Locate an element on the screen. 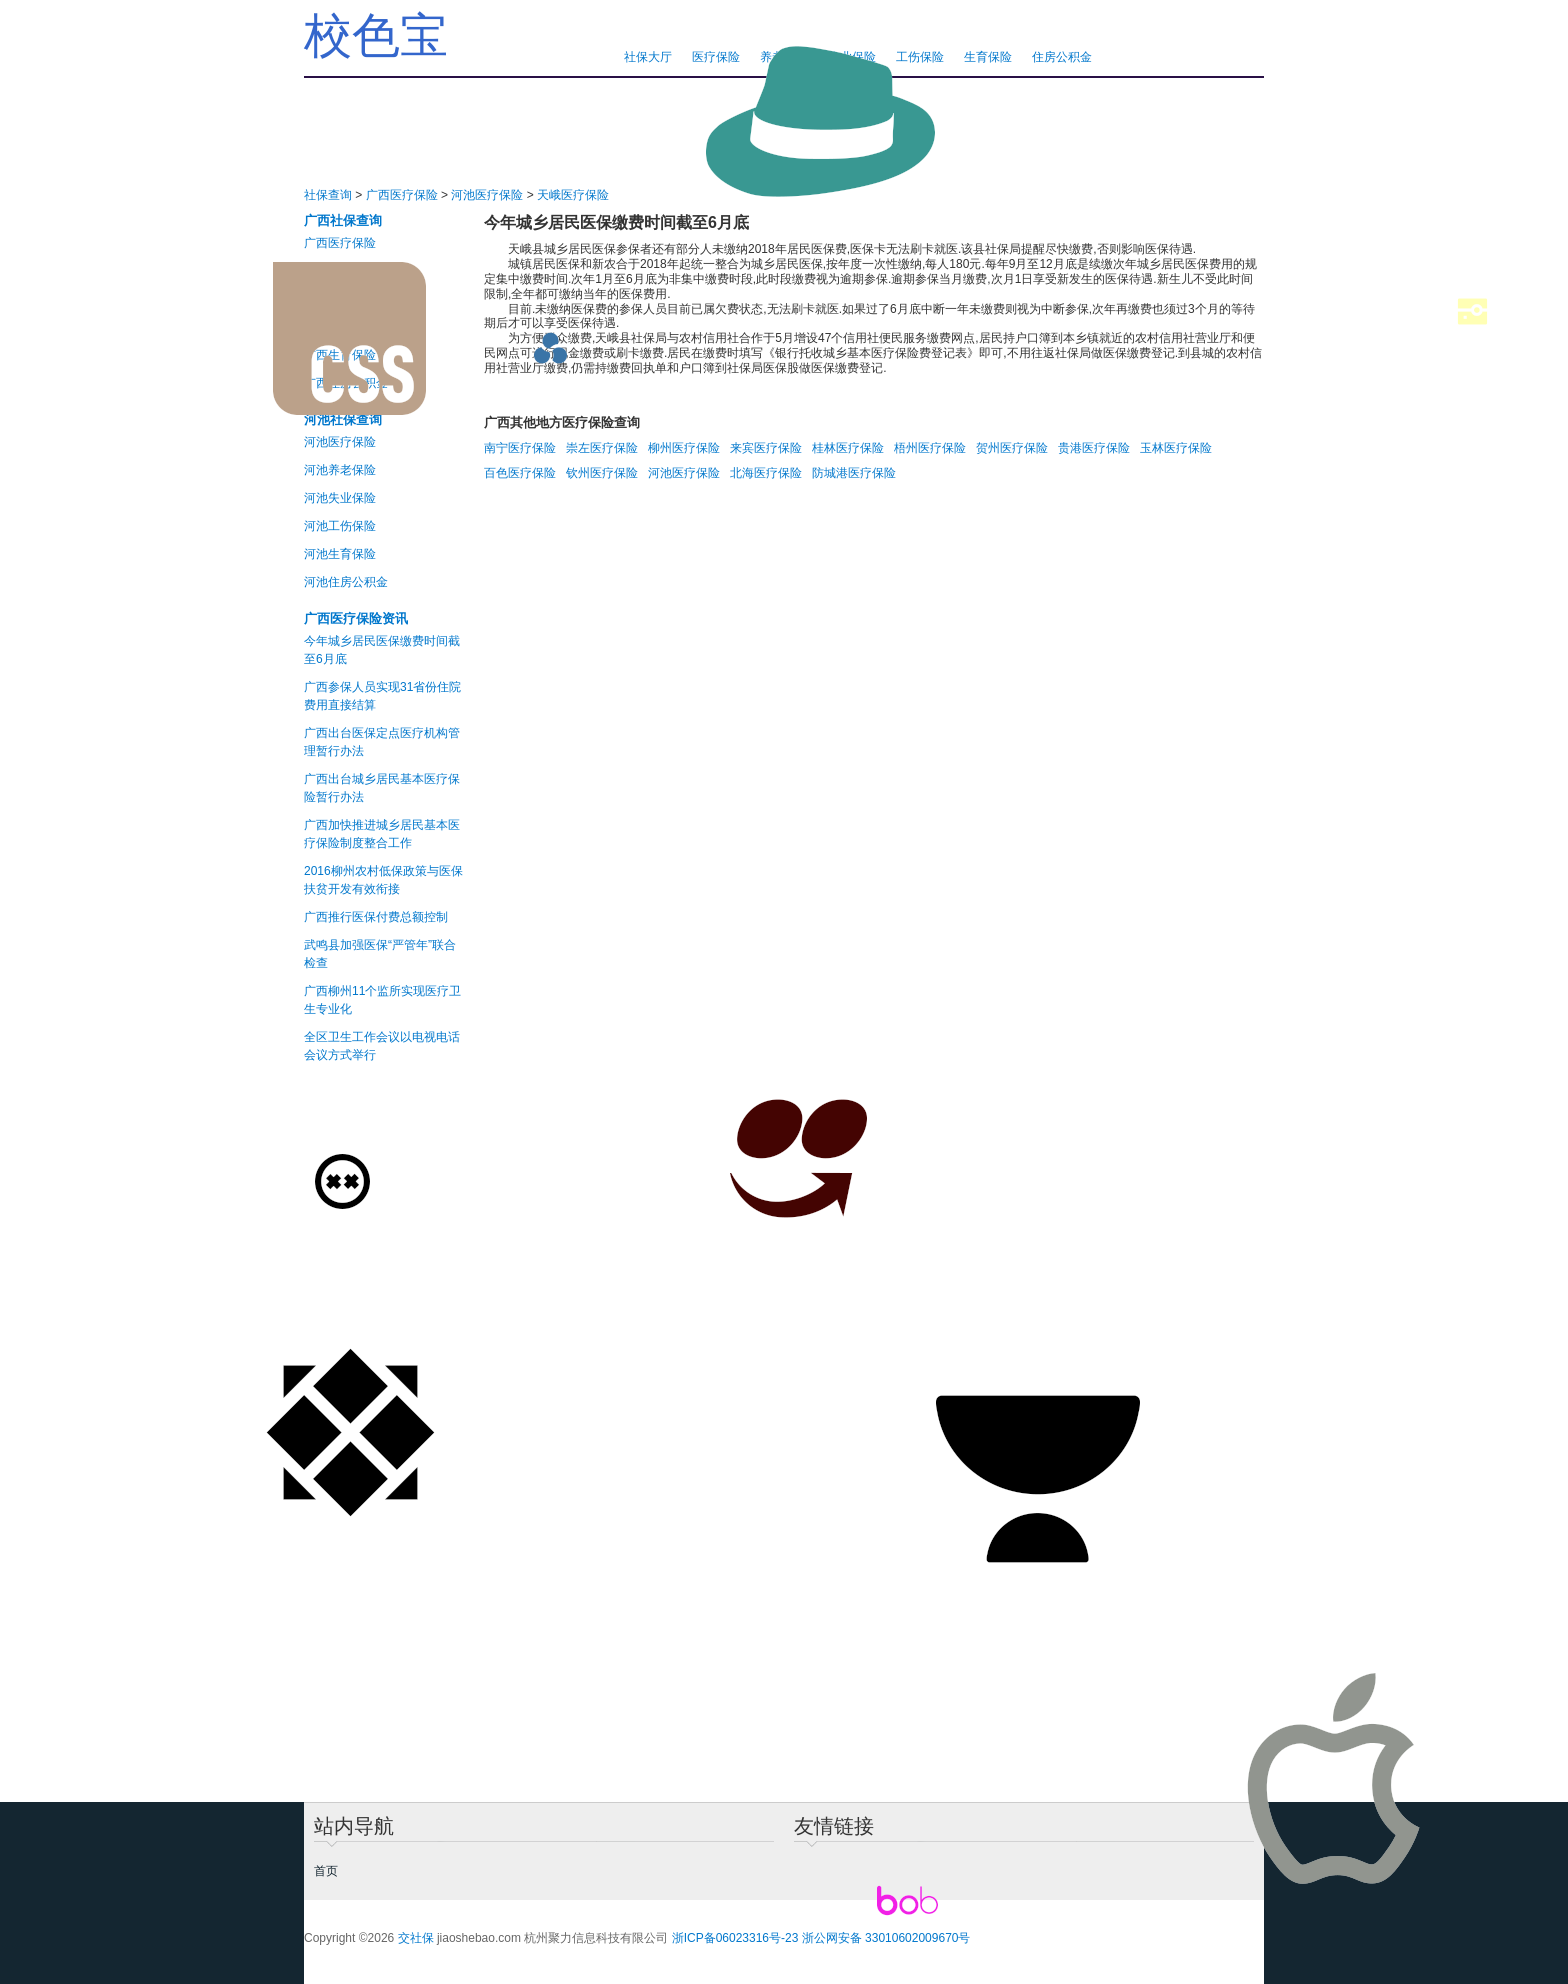 The width and height of the screenshot is (1568, 1984). apple company logo is located at coordinates (1338, 1779).